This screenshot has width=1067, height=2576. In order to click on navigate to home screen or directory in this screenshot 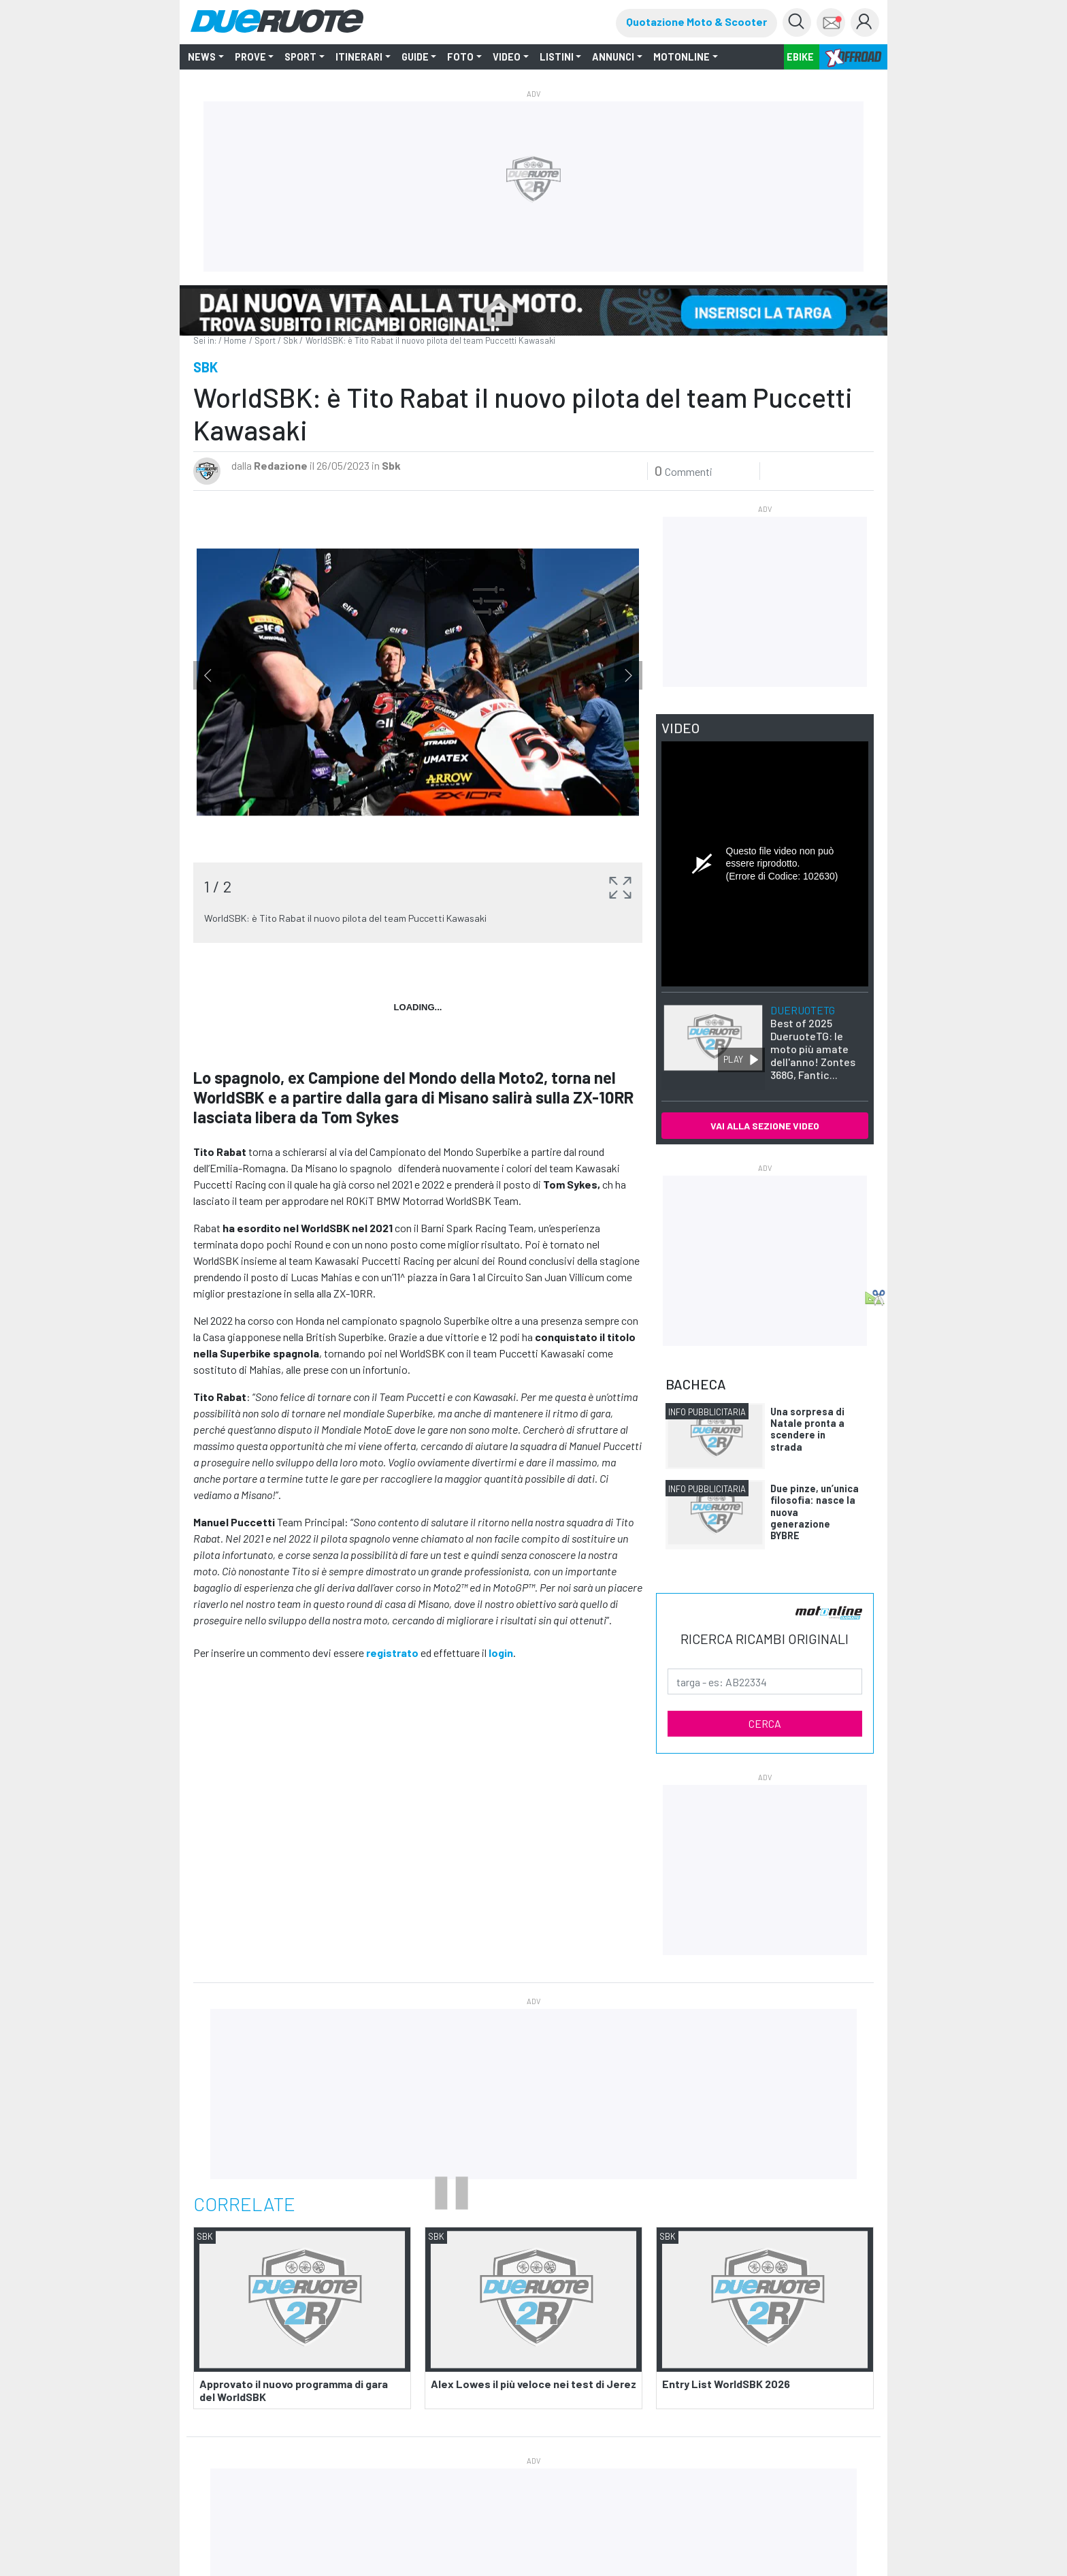, I will do `click(499, 312)`.